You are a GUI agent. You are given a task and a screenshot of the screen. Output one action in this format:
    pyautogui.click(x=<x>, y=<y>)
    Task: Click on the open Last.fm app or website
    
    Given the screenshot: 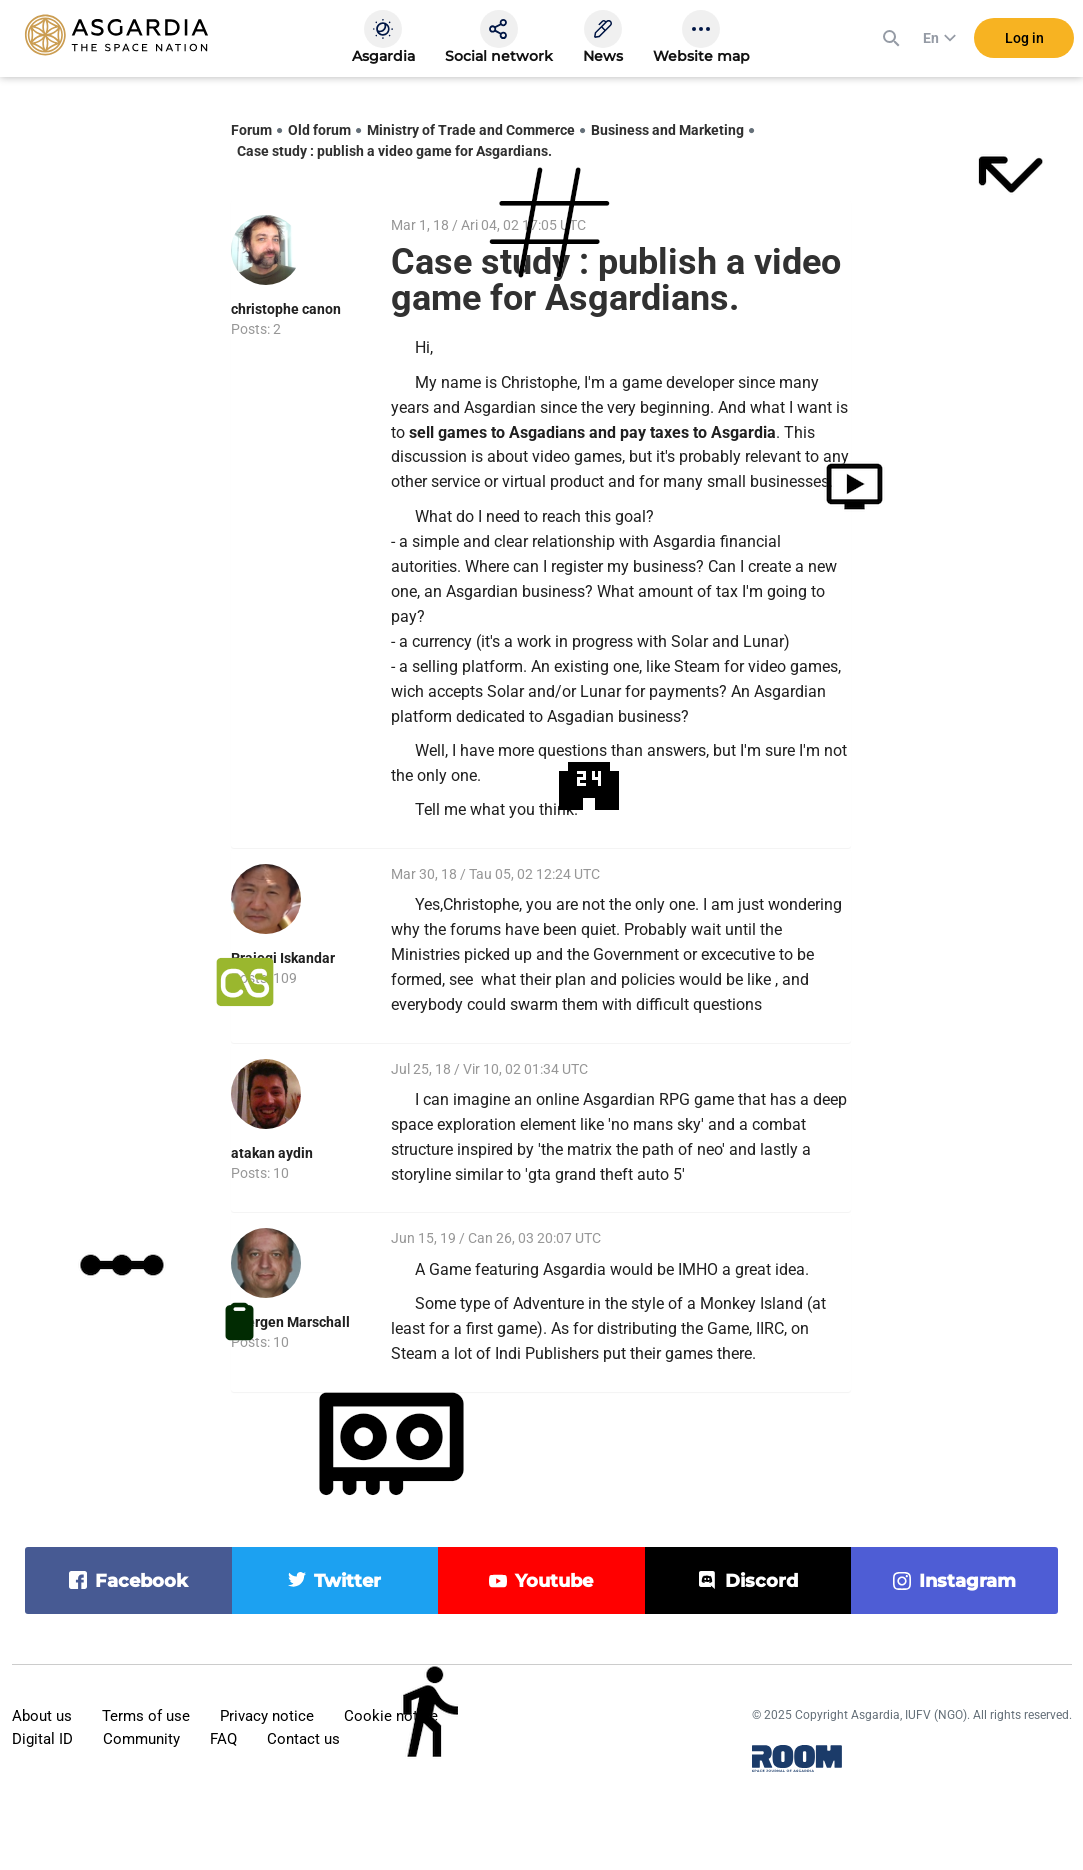 What is the action you would take?
    pyautogui.click(x=245, y=982)
    